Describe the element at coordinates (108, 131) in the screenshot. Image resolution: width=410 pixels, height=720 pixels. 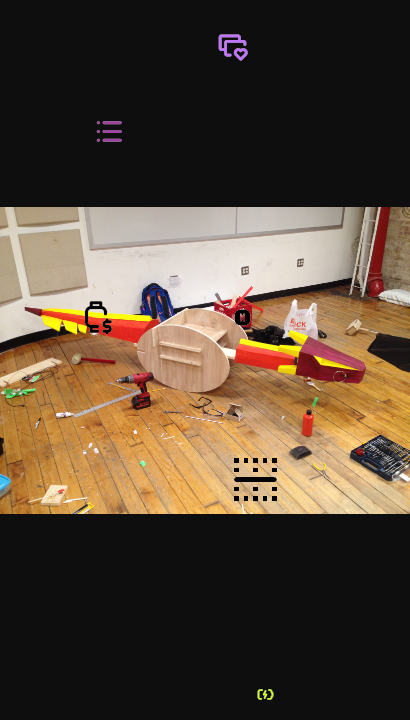
I see `view items in list format` at that location.